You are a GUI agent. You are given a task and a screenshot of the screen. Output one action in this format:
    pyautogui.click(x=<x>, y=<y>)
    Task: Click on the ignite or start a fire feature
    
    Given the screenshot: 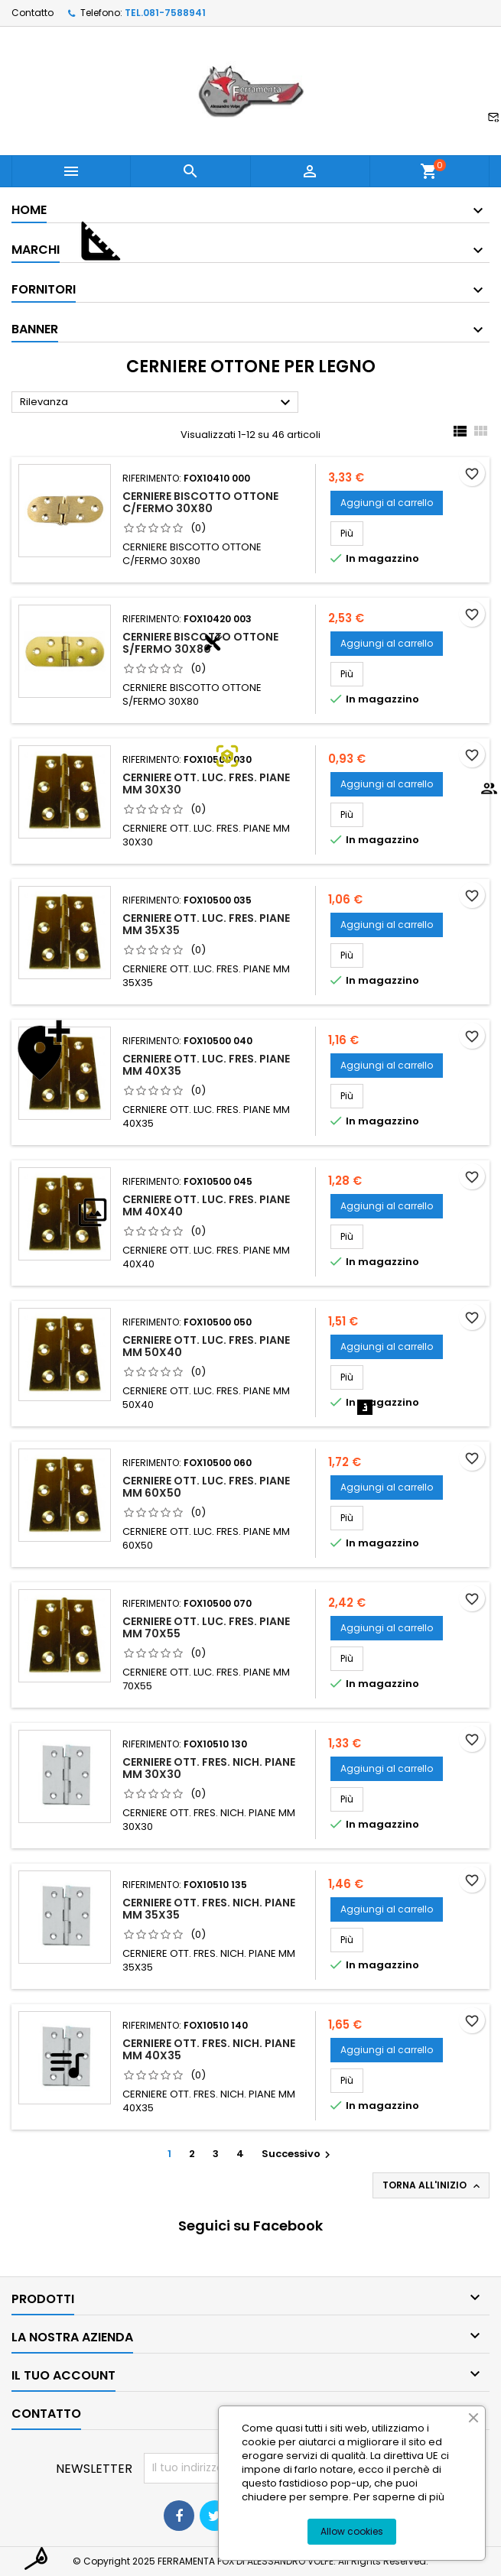 What is the action you would take?
    pyautogui.click(x=36, y=2558)
    